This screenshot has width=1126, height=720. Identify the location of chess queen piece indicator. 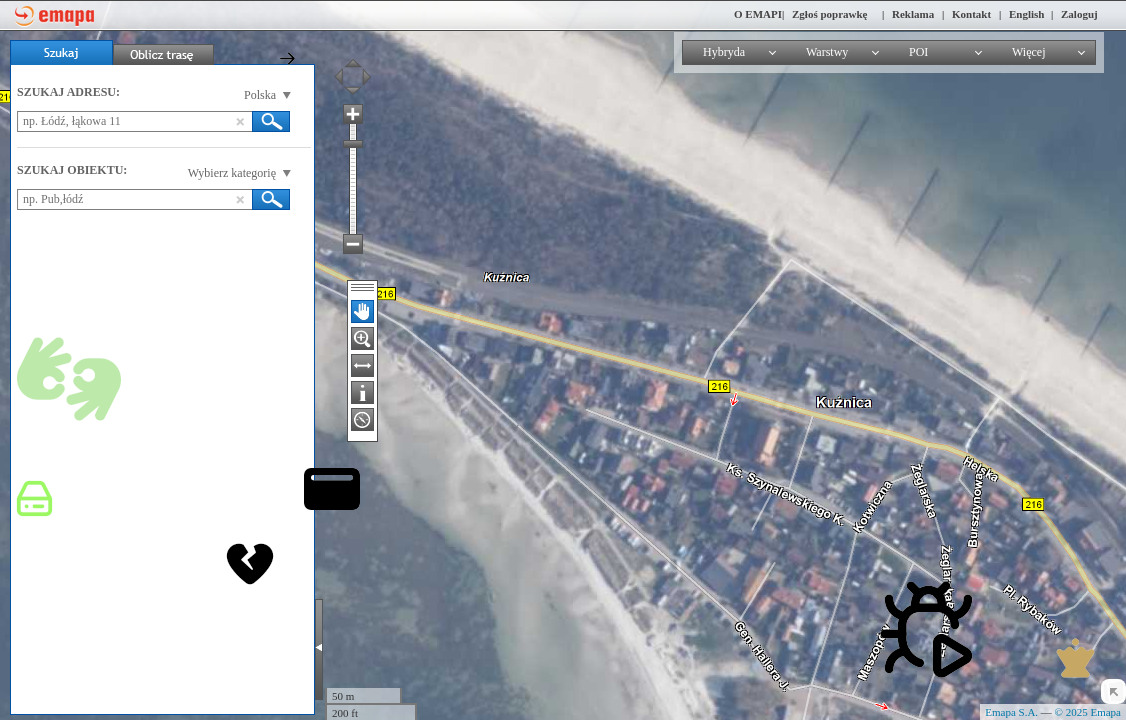
(1075, 658).